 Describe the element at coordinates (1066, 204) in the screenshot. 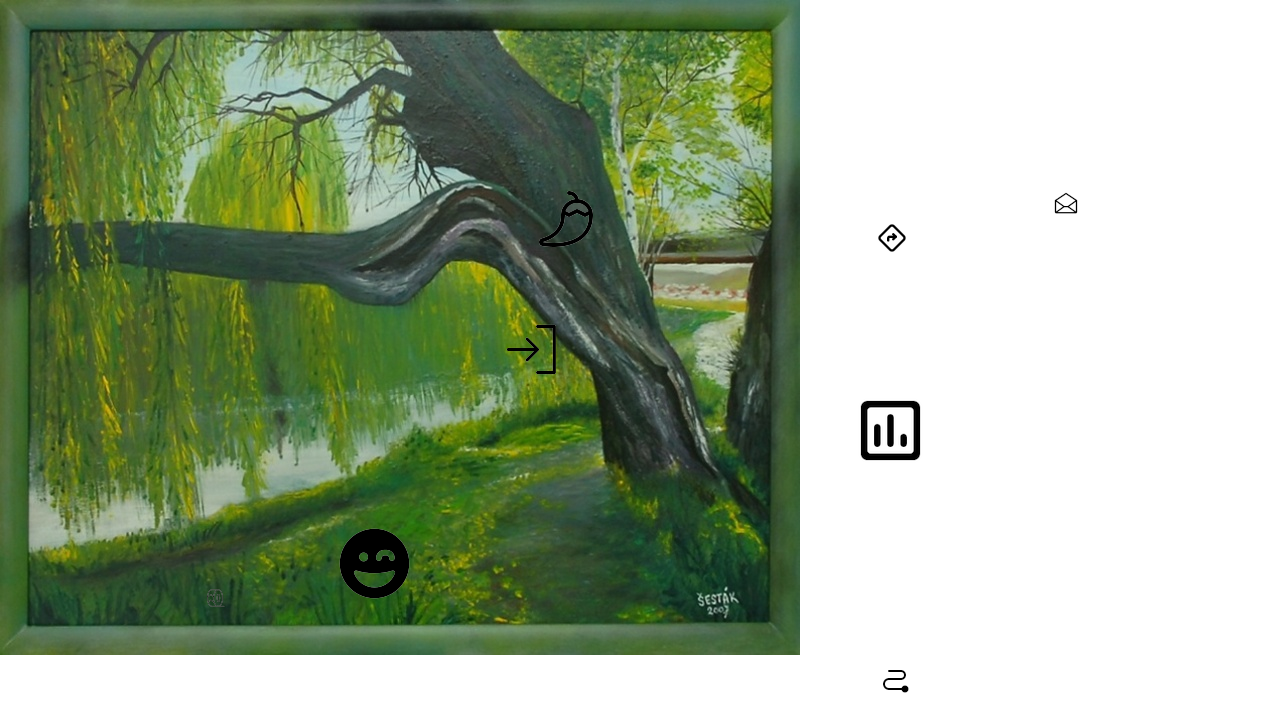

I see `view an opened or read email` at that location.